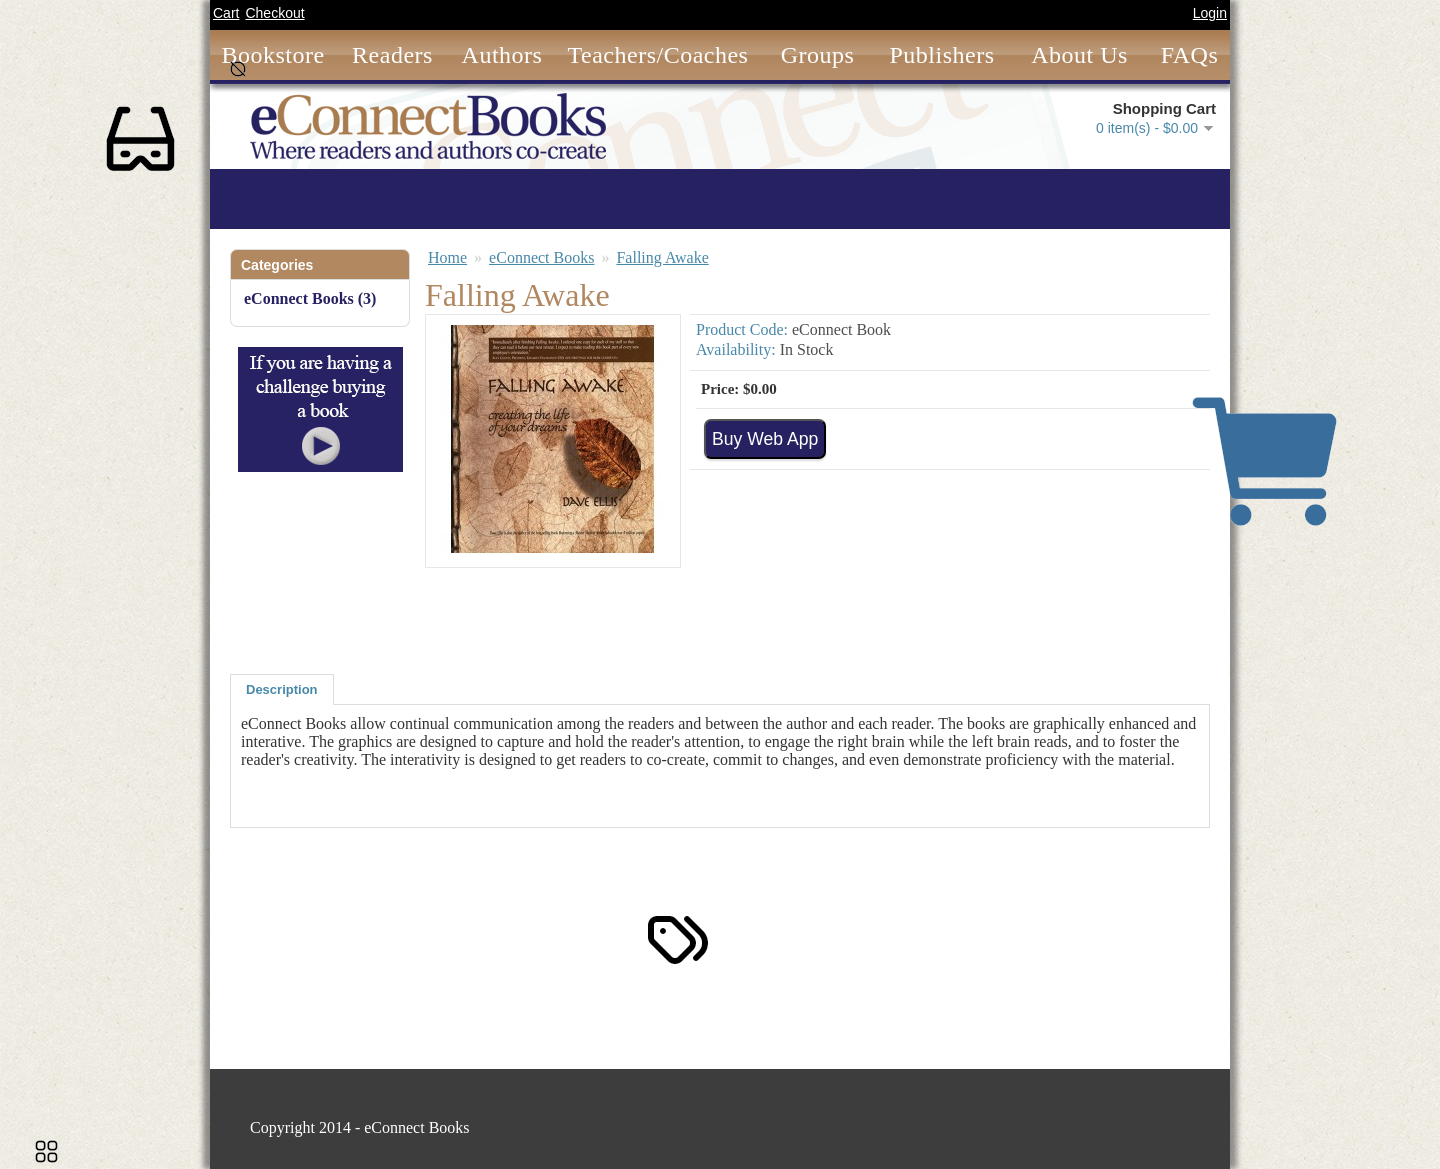  What do you see at coordinates (140, 140) in the screenshot?
I see `enable 3D viewing mode` at bounding box center [140, 140].